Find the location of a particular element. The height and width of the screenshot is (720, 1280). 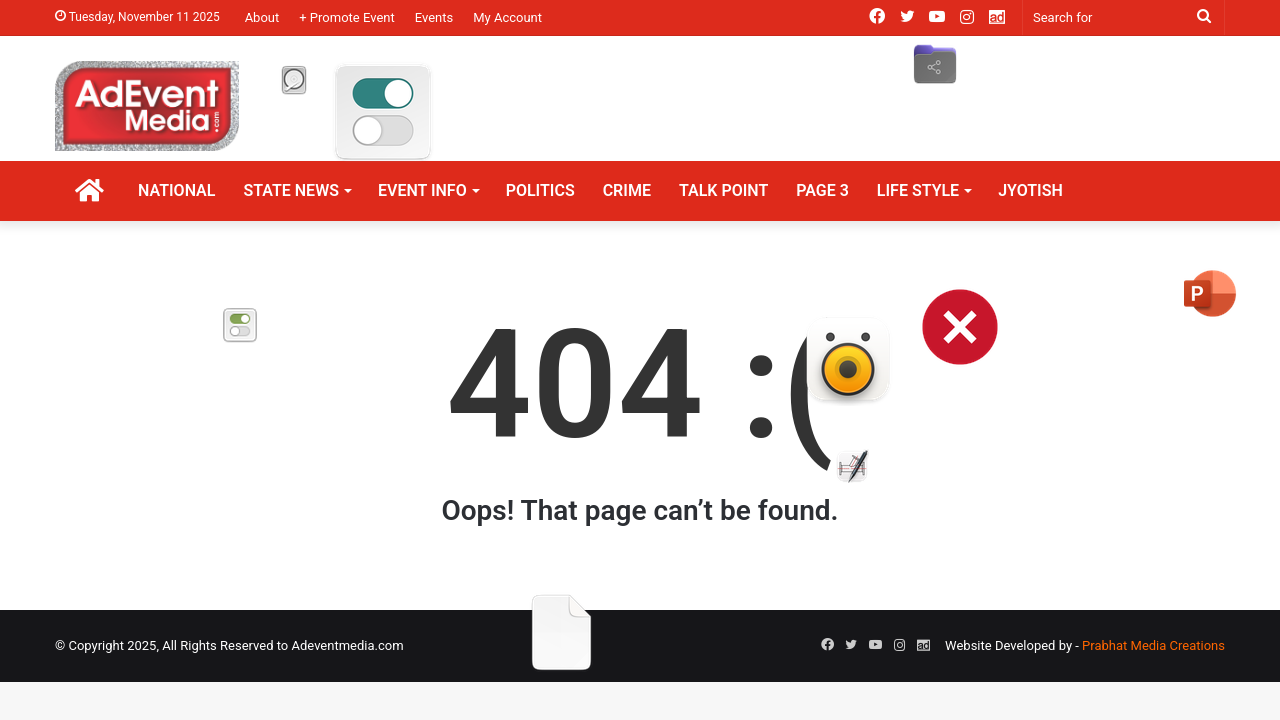

open gnome tweaks to customize system settings is located at coordinates (240, 325).